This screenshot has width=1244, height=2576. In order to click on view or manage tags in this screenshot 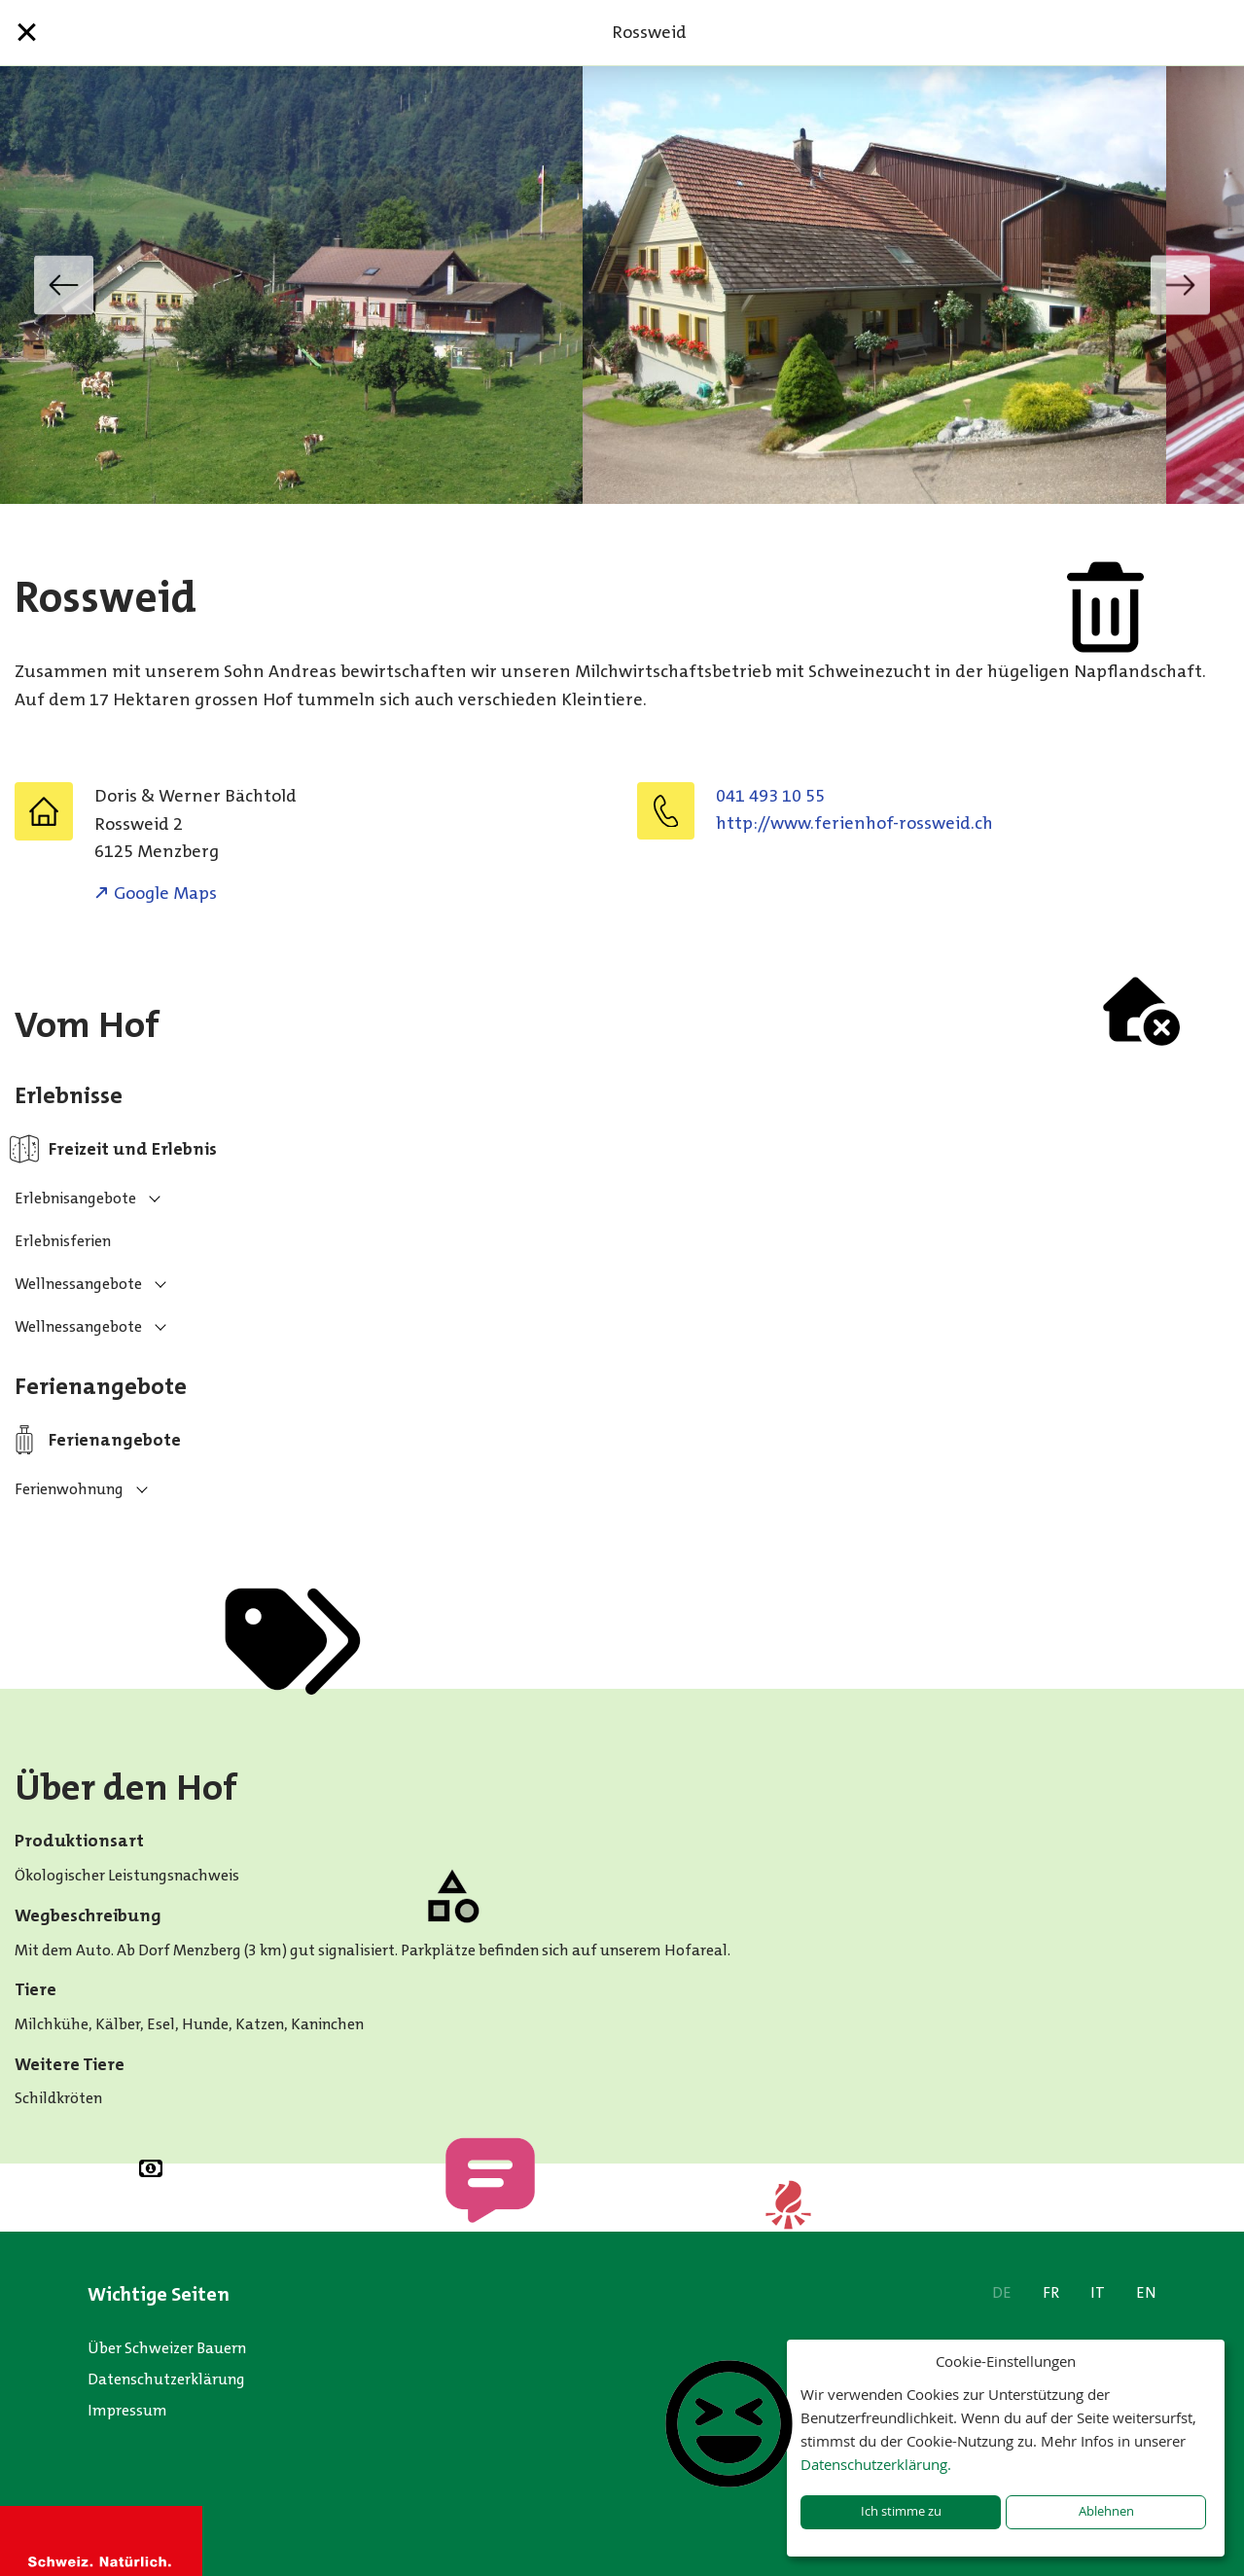, I will do `click(289, 1644)`.